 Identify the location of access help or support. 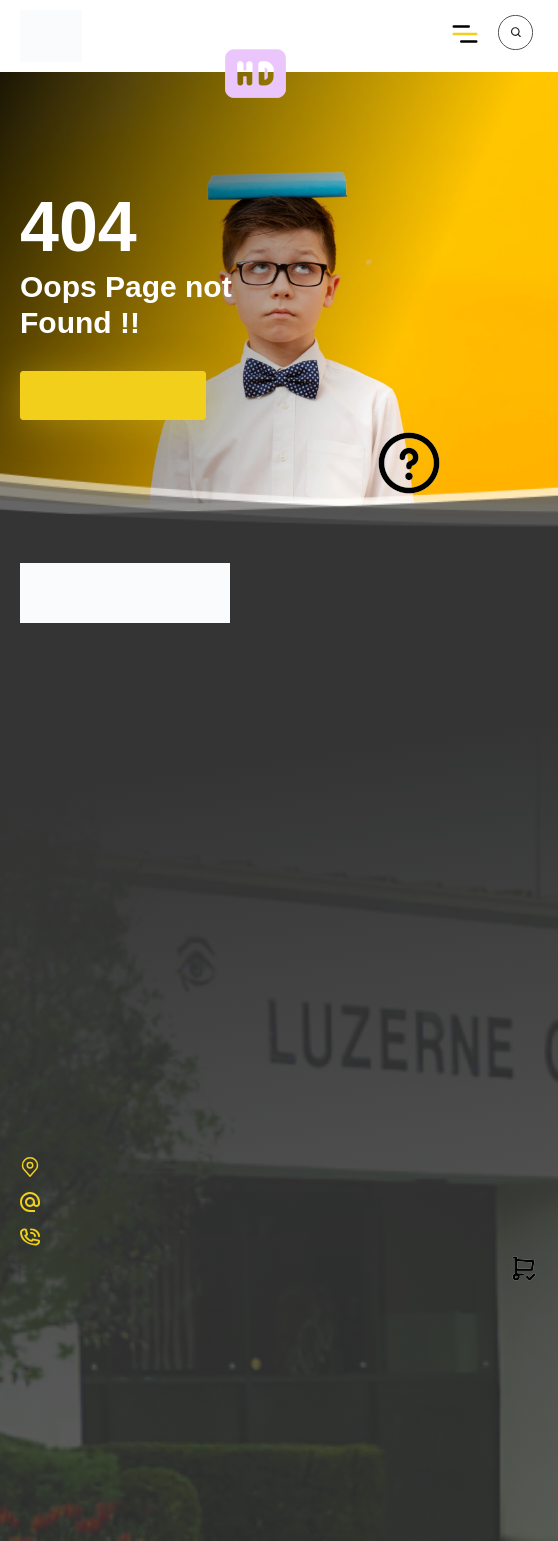
(409, 463).